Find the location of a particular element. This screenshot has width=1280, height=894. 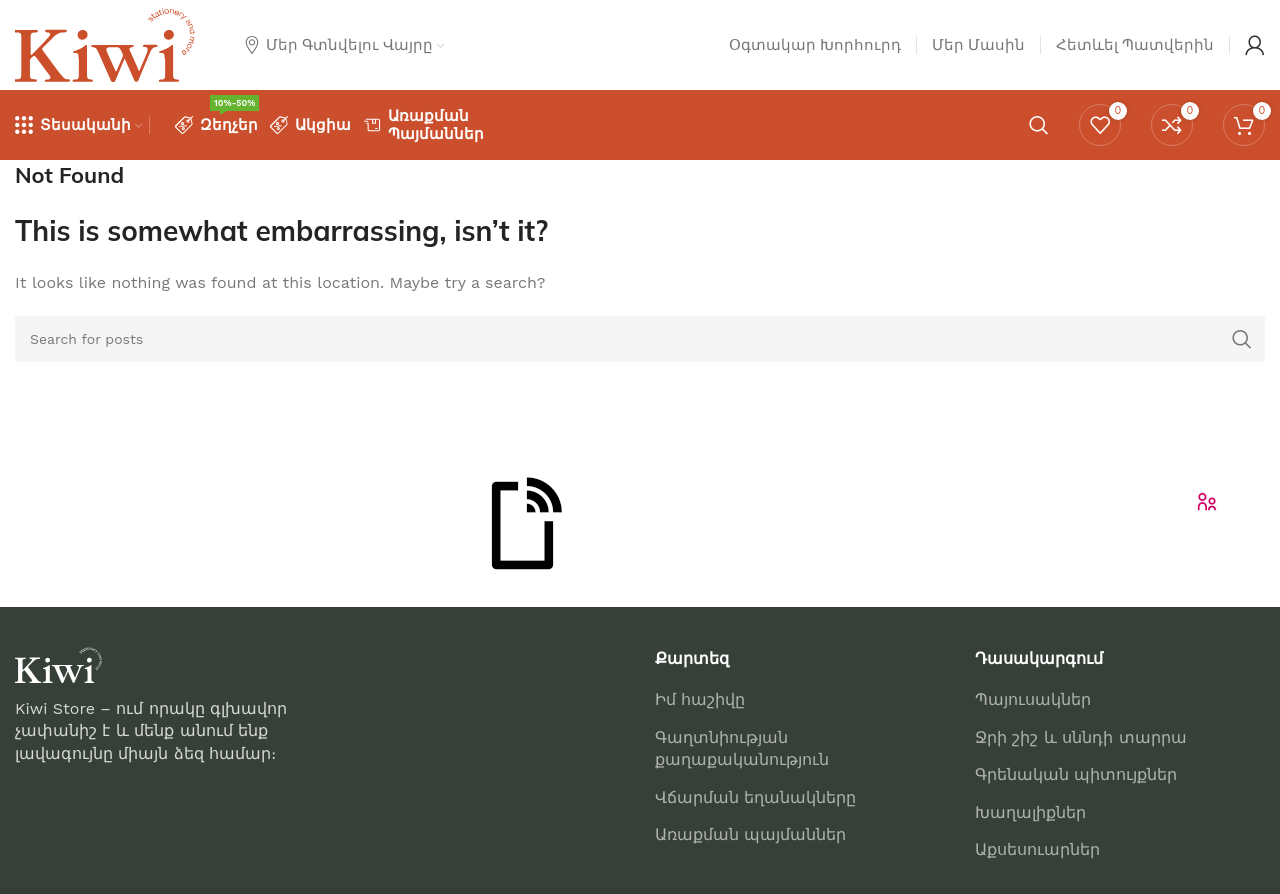

view family or parent account settings is located at coordinates (1207, 502).